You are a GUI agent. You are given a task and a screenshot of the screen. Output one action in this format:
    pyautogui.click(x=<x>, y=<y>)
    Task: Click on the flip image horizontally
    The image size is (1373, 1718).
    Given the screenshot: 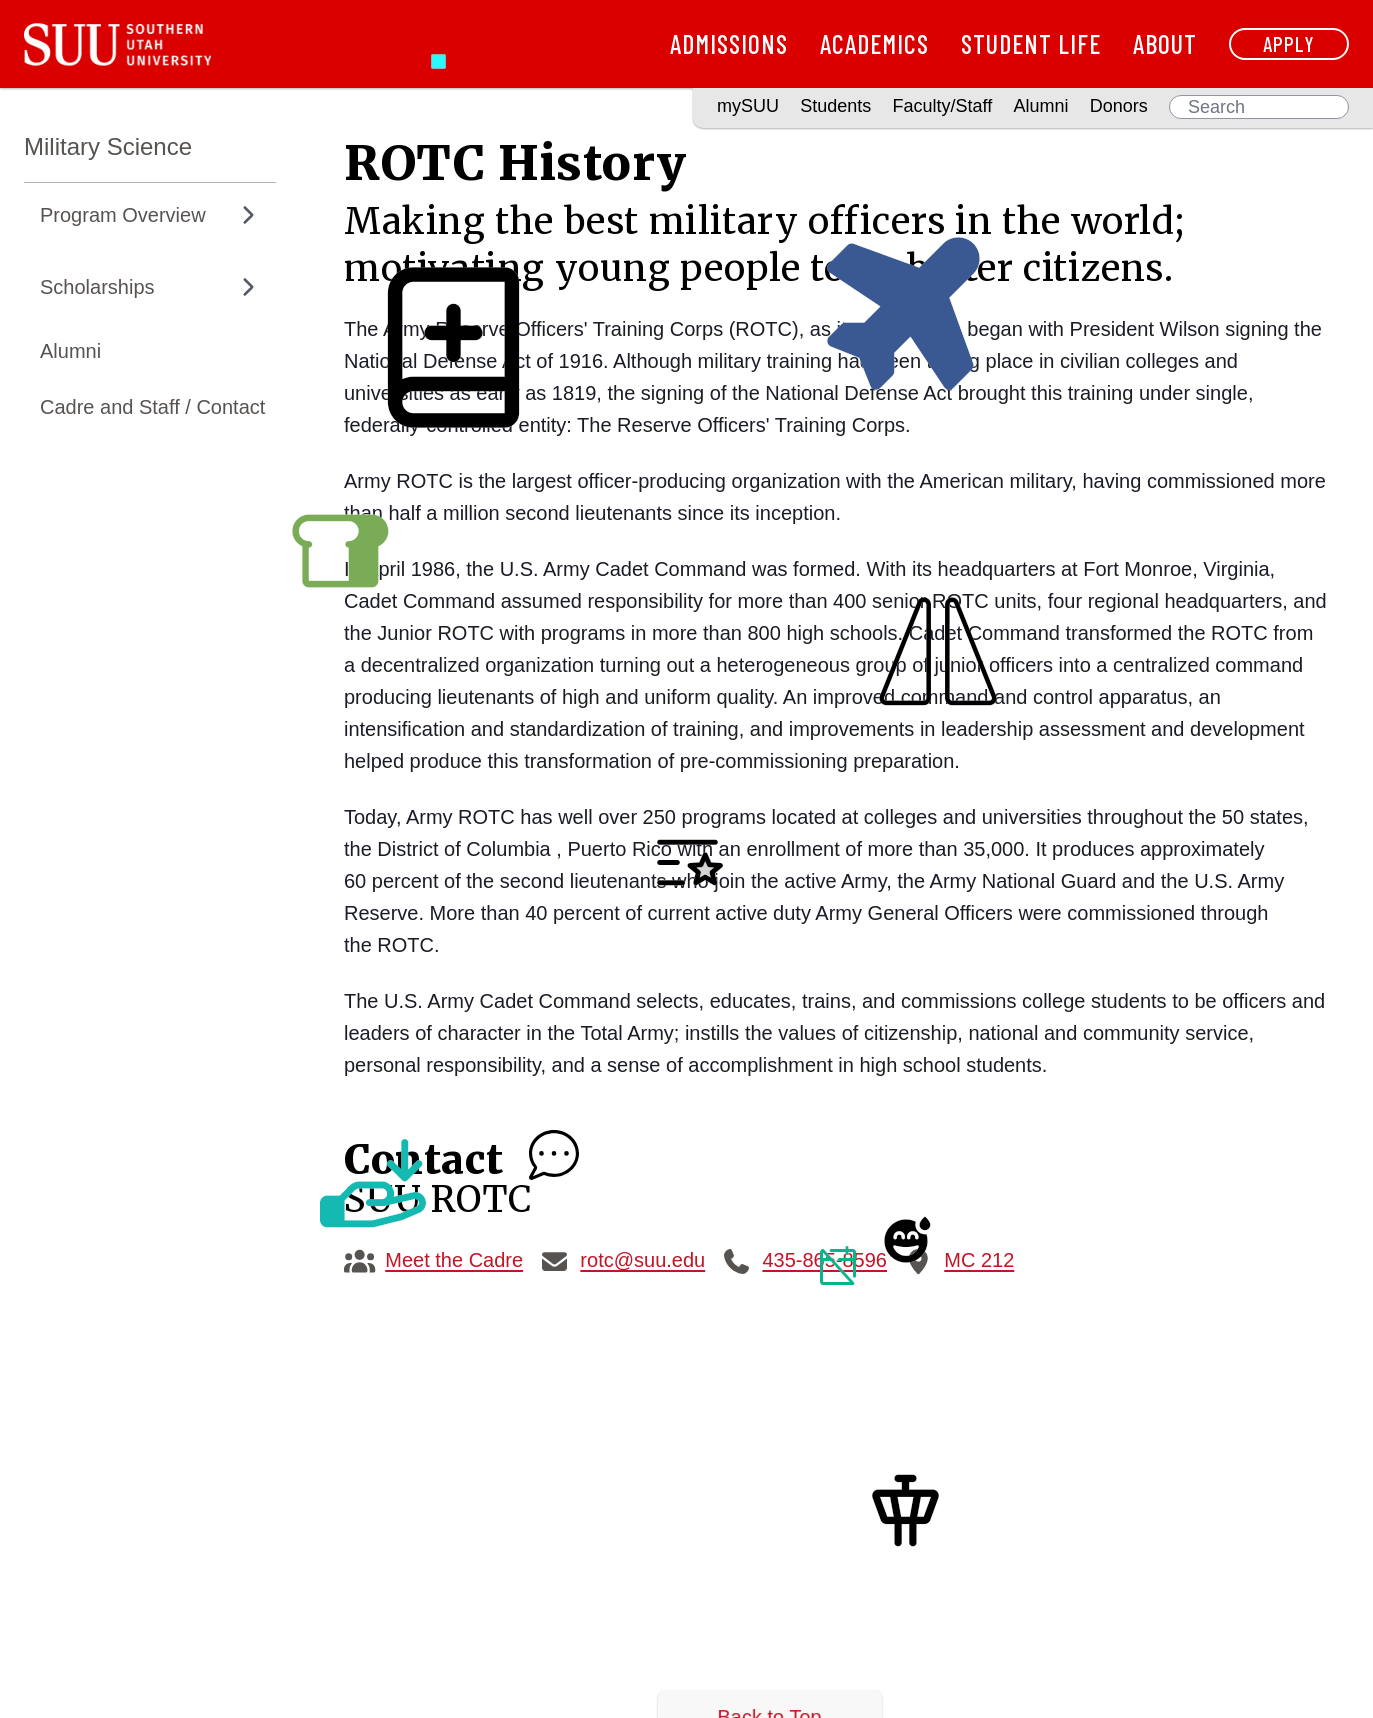 What is the action you would take?
    pyautogui.click(x=938, y=656)
    